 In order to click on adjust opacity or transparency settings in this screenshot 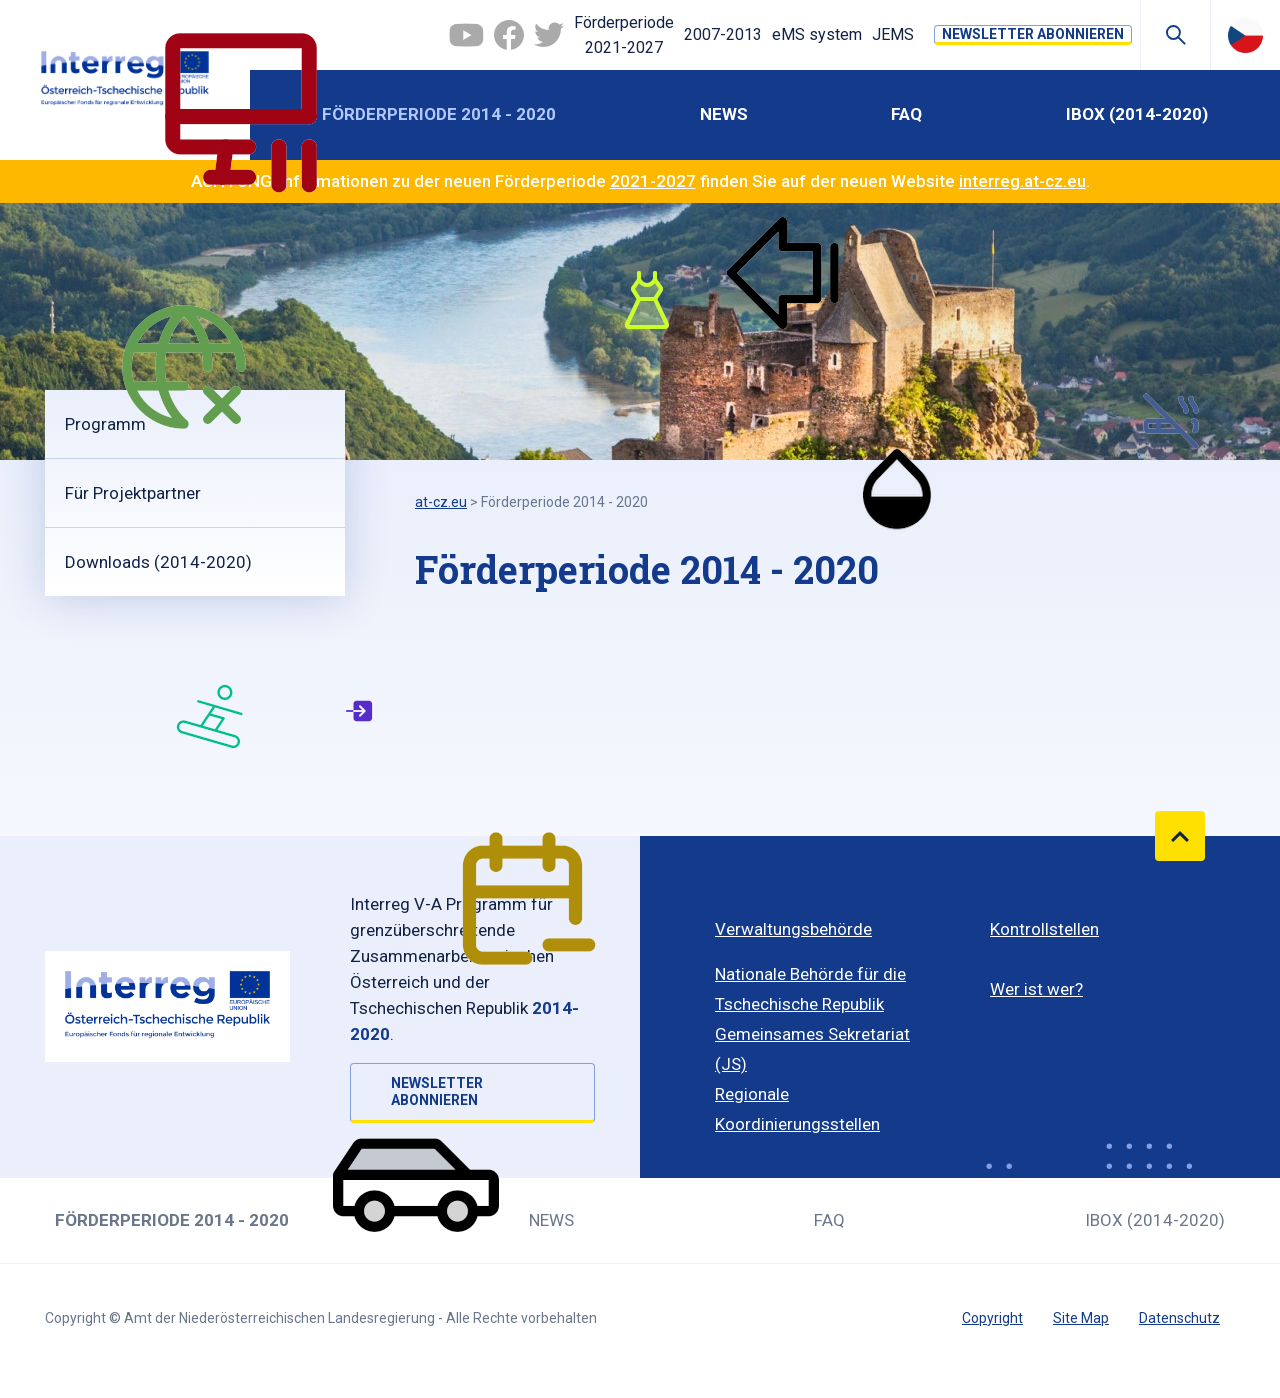, I will do `click(897, 488)`.